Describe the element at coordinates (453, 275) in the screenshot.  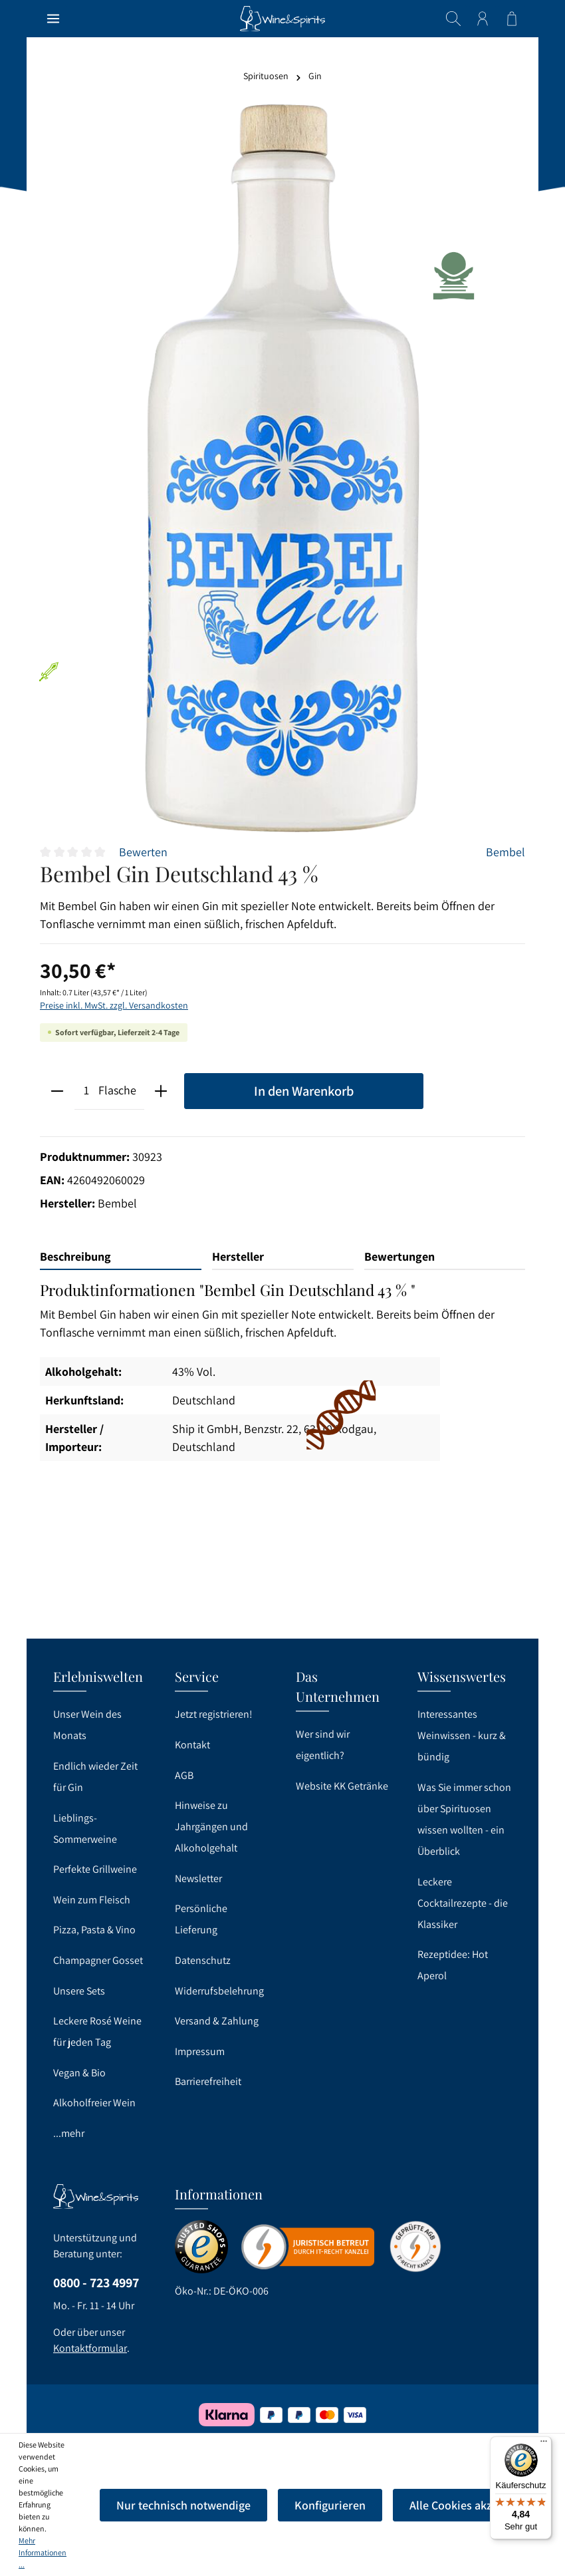
I see `access shrine or spiritual location features` at that location.